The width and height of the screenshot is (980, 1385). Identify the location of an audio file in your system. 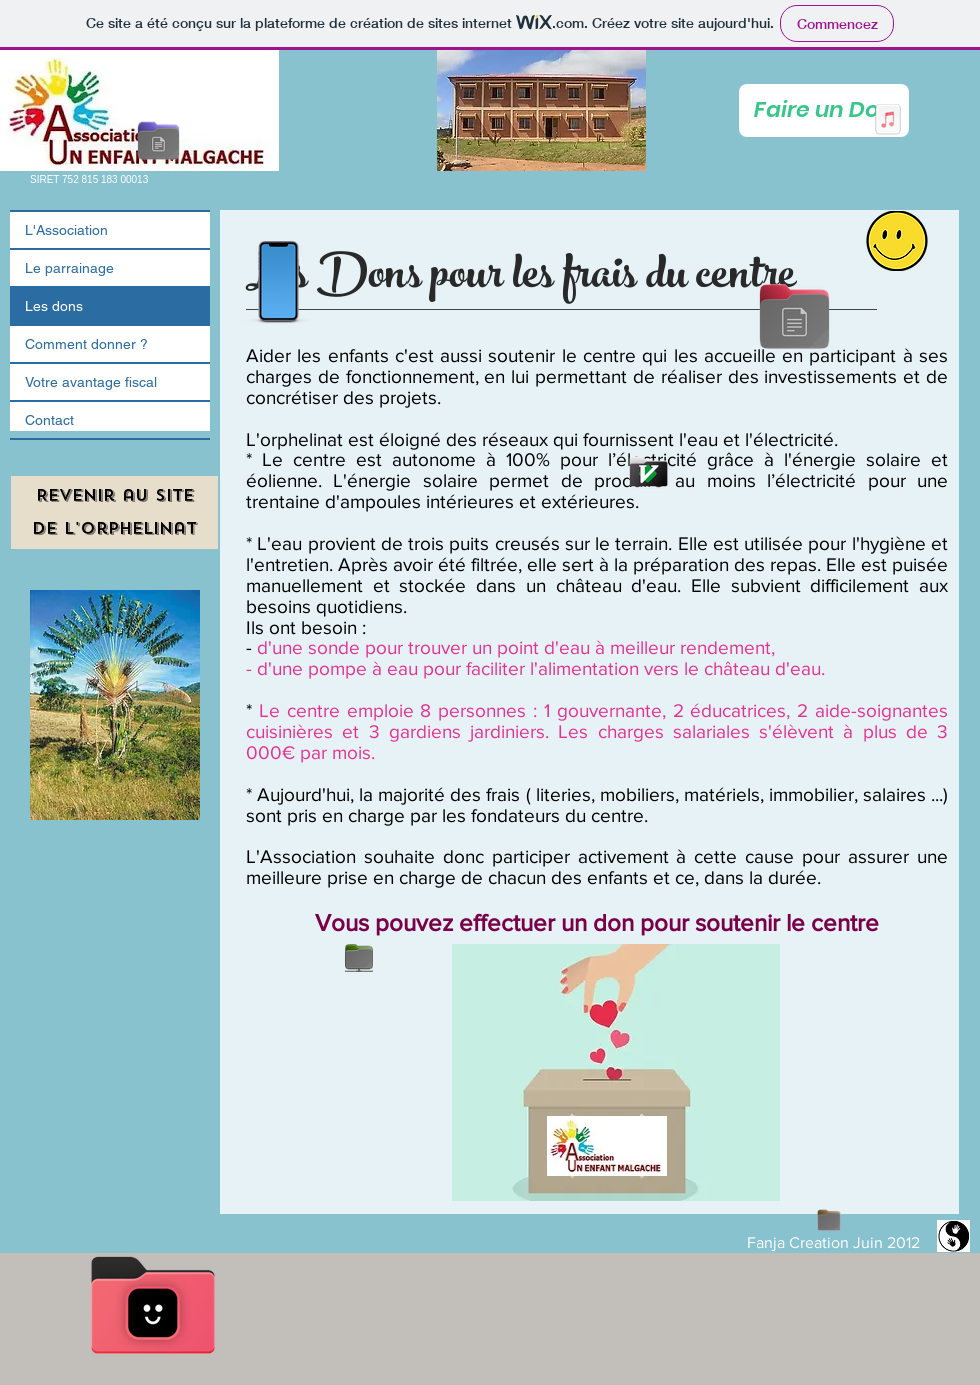
(888, 119).